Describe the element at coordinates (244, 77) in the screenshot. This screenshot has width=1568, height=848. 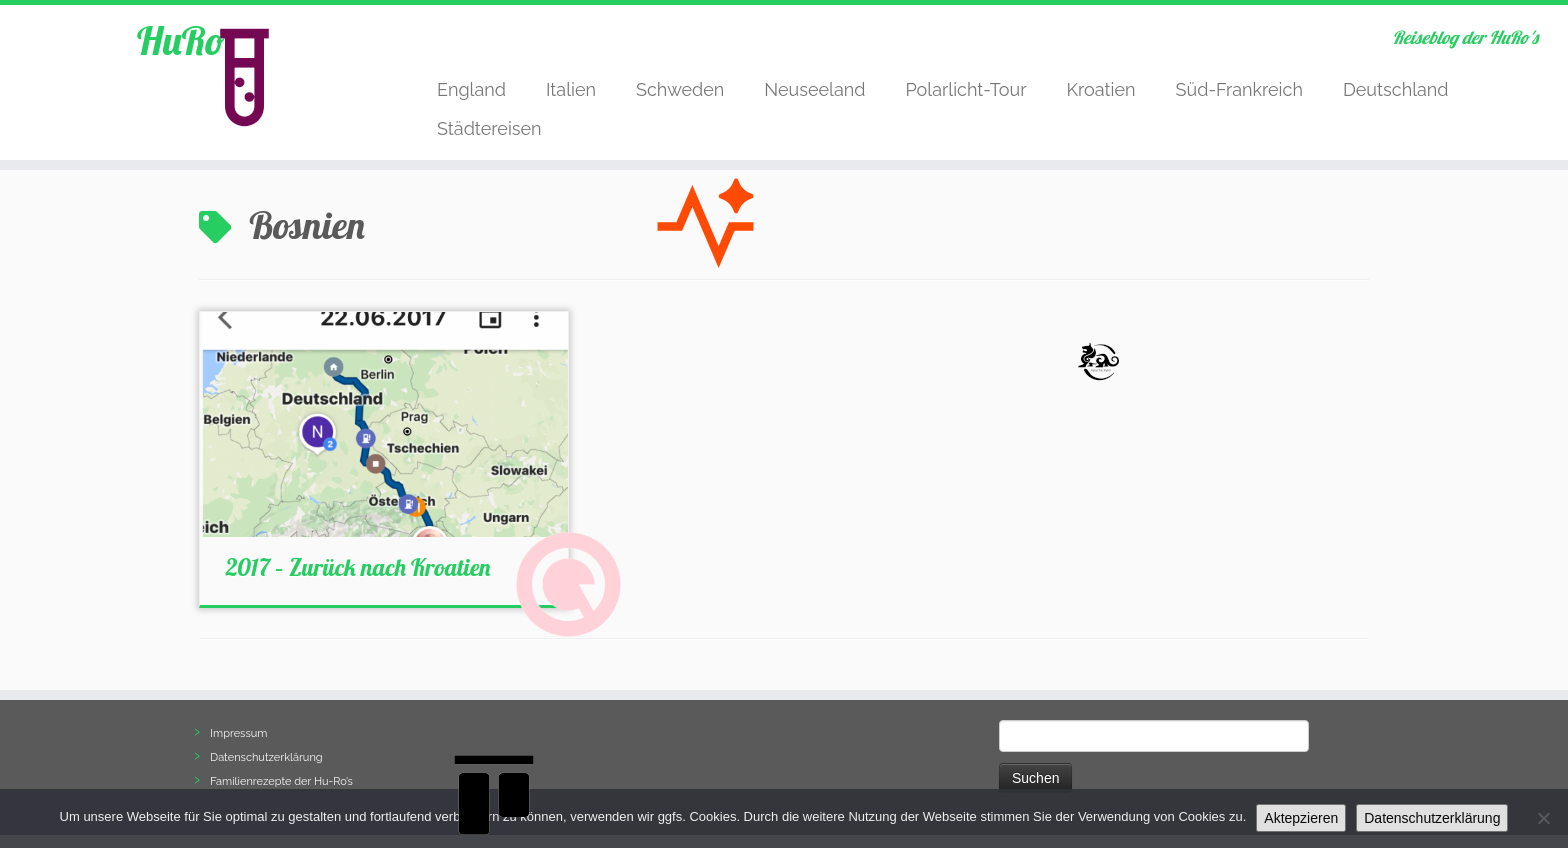
I see `access lab results or test data` at that location.